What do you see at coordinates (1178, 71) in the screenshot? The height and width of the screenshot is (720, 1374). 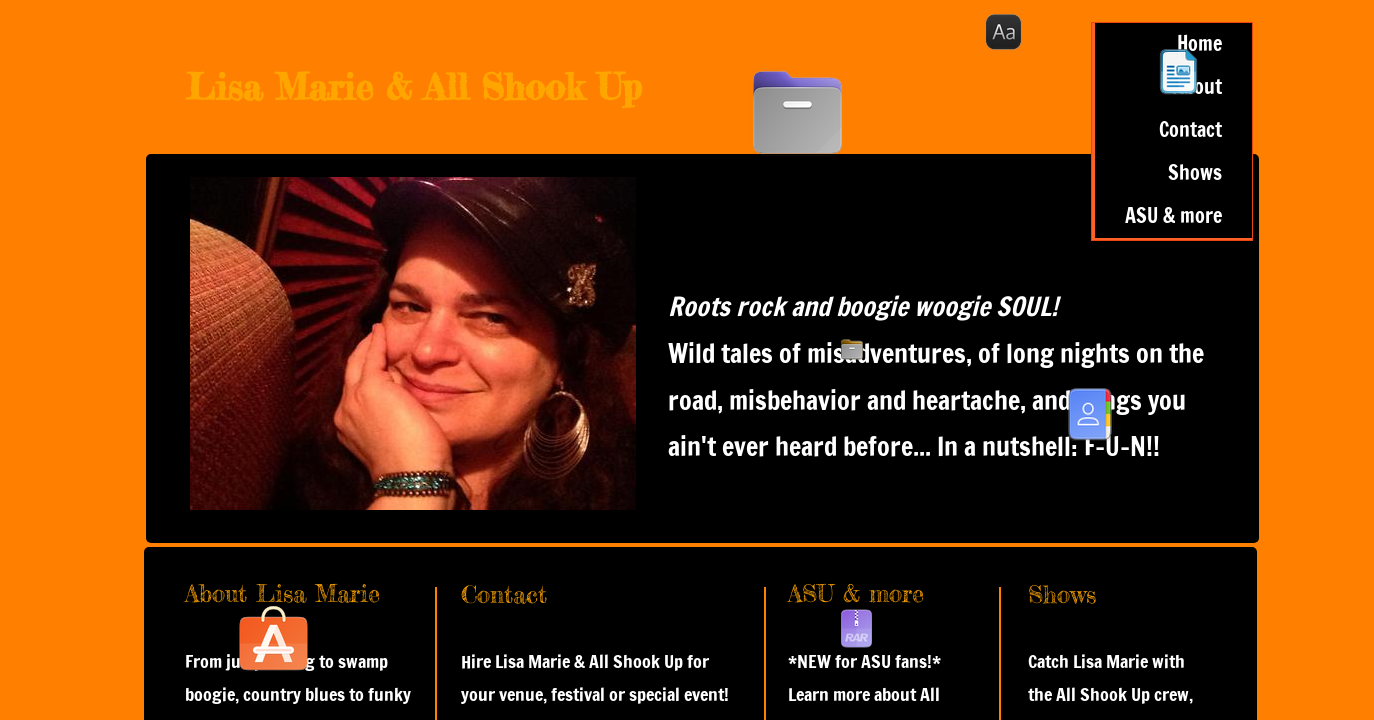 I see `libreoffice writer document template file` at bounding box center [1178, 71].